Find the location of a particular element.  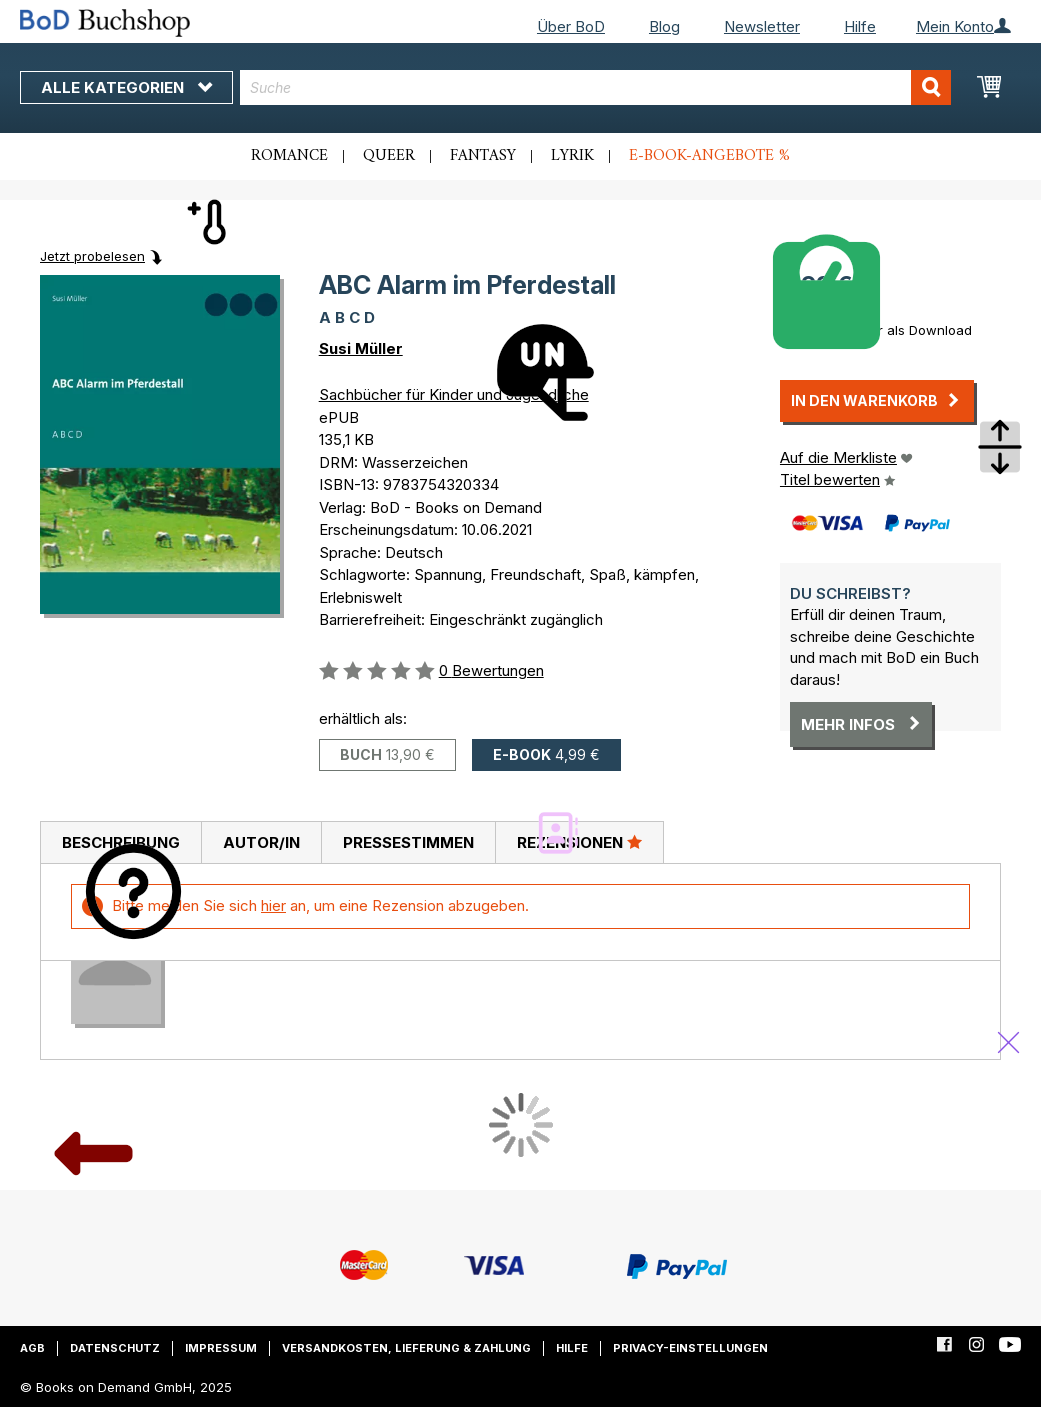

expand content vertically is located at coordinates (1000, 447).